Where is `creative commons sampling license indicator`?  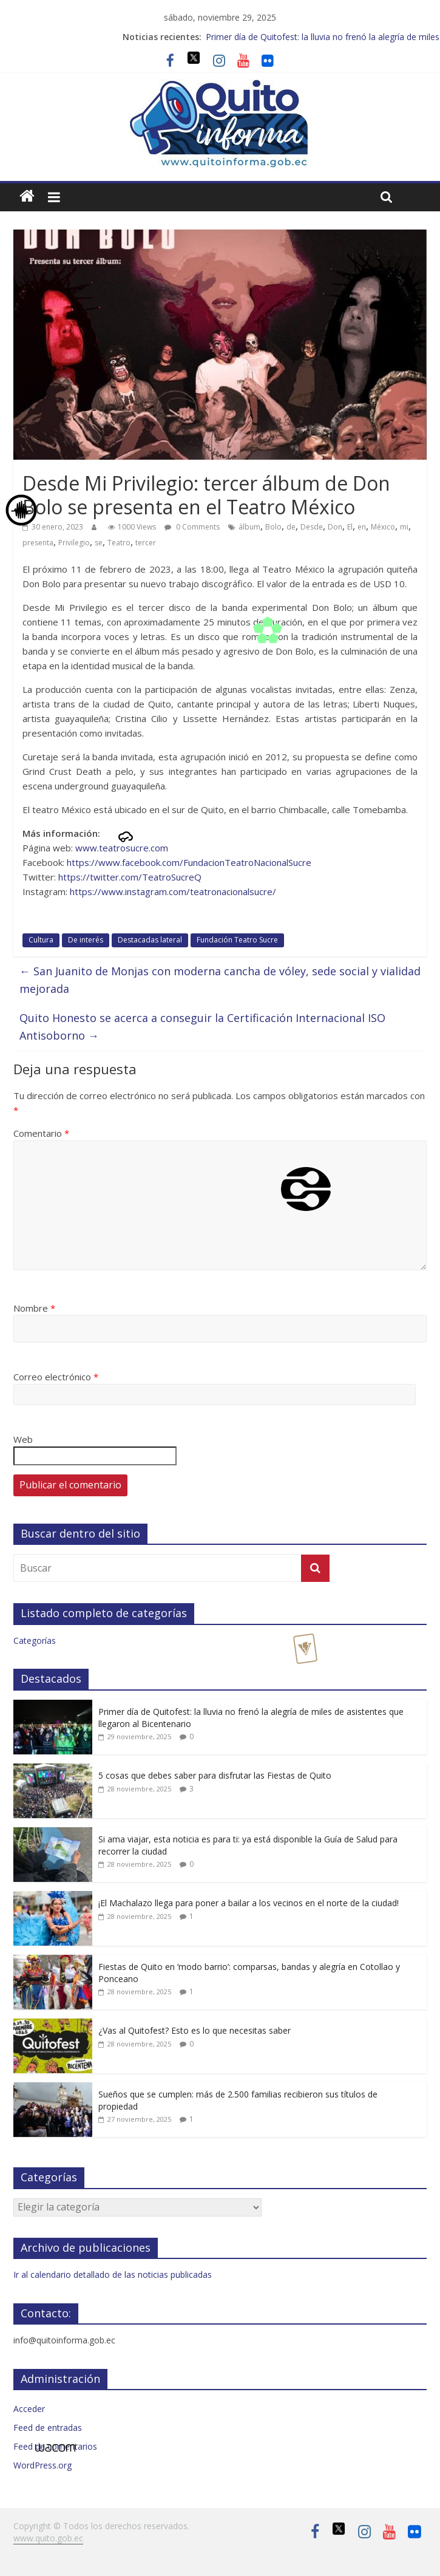 creative commons sampling license indicator is located at coordinates (21, 510).